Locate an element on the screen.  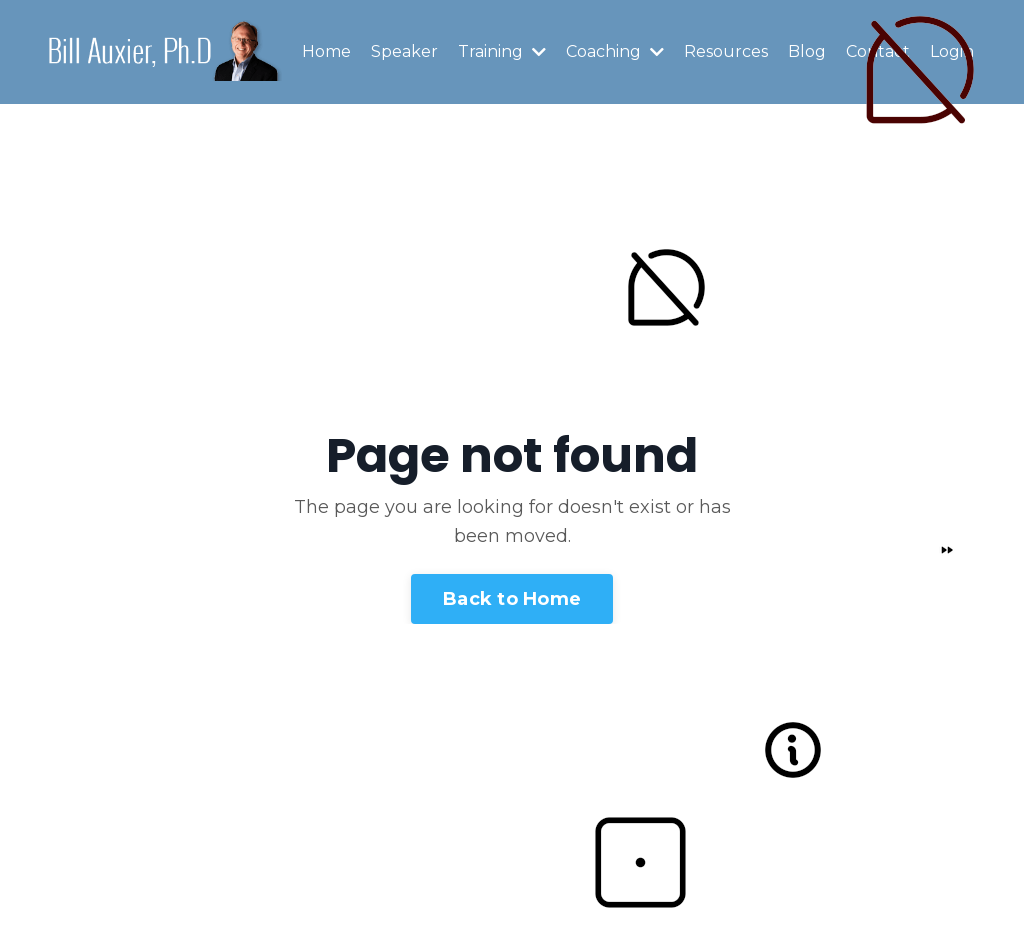
indicates a roll result of one on a dice is located at coordinates (640, 862).